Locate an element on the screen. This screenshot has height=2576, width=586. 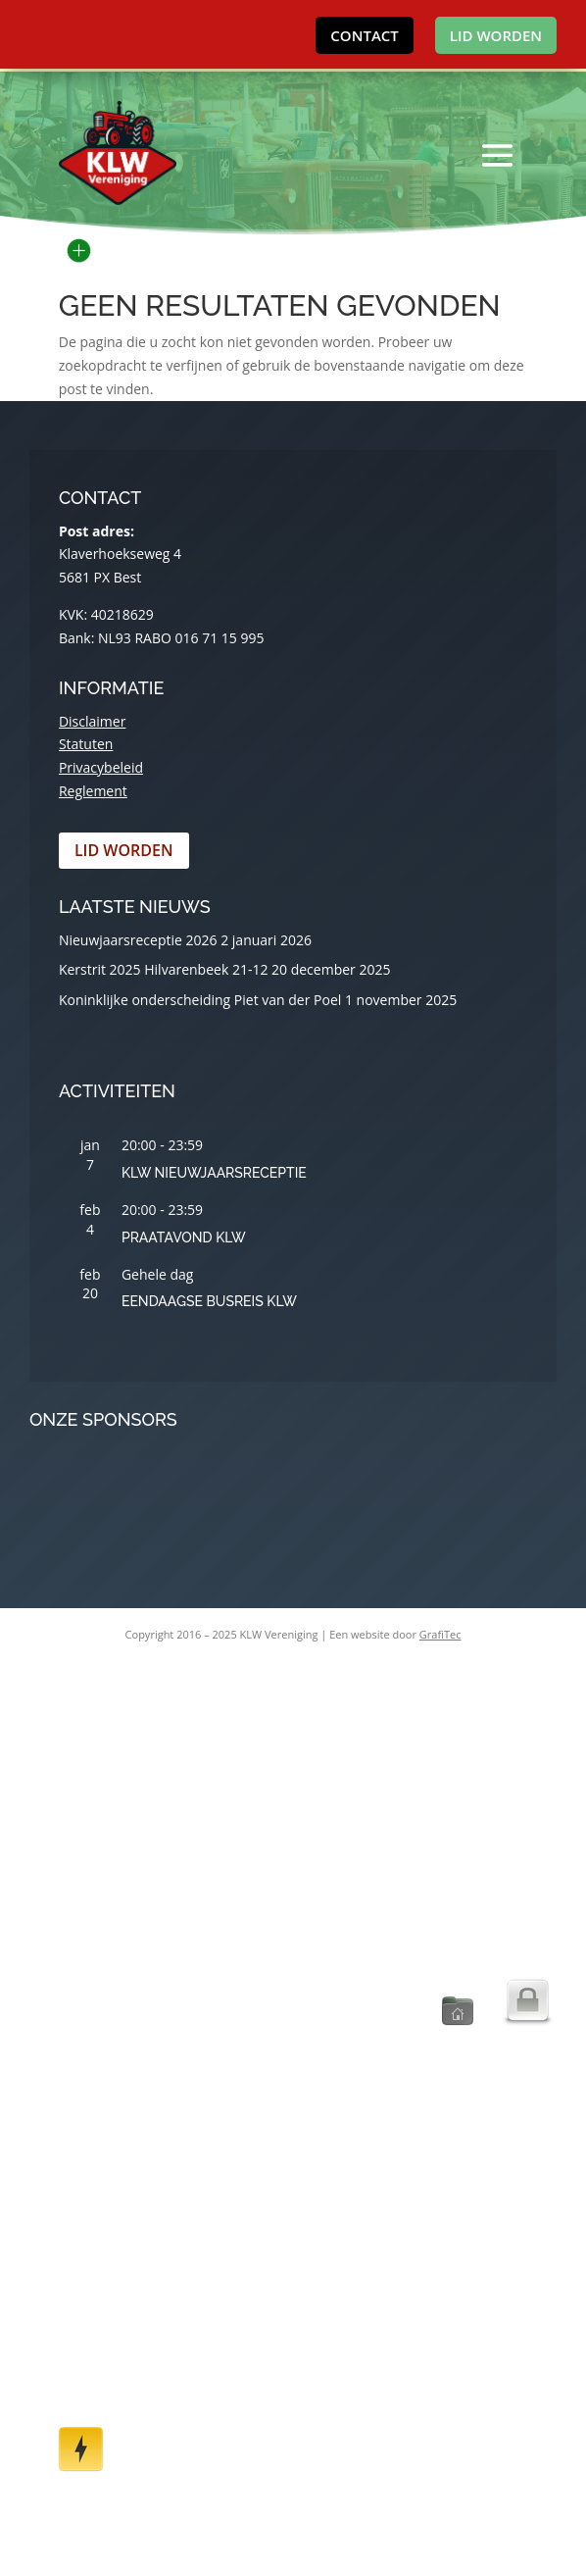
access power and battery settings is located at coordinates (80, 2449).